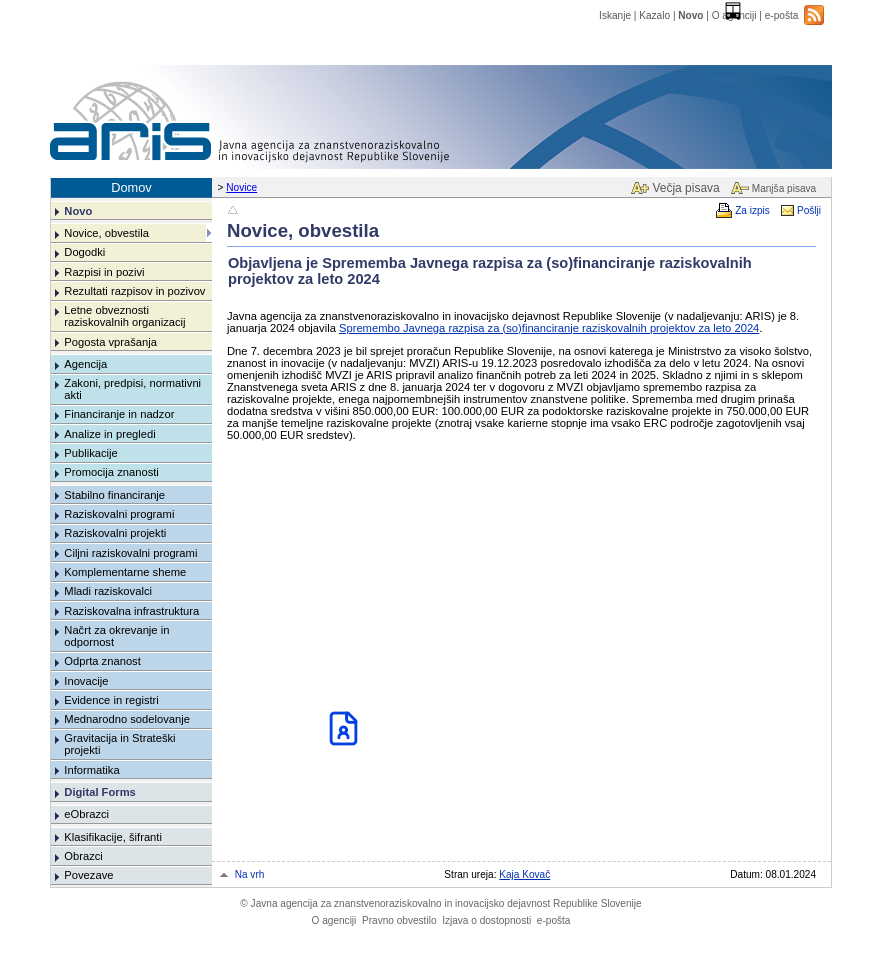 This screenshot has width=882, height=964. I want to click on view user profile document, so click(343, 728).